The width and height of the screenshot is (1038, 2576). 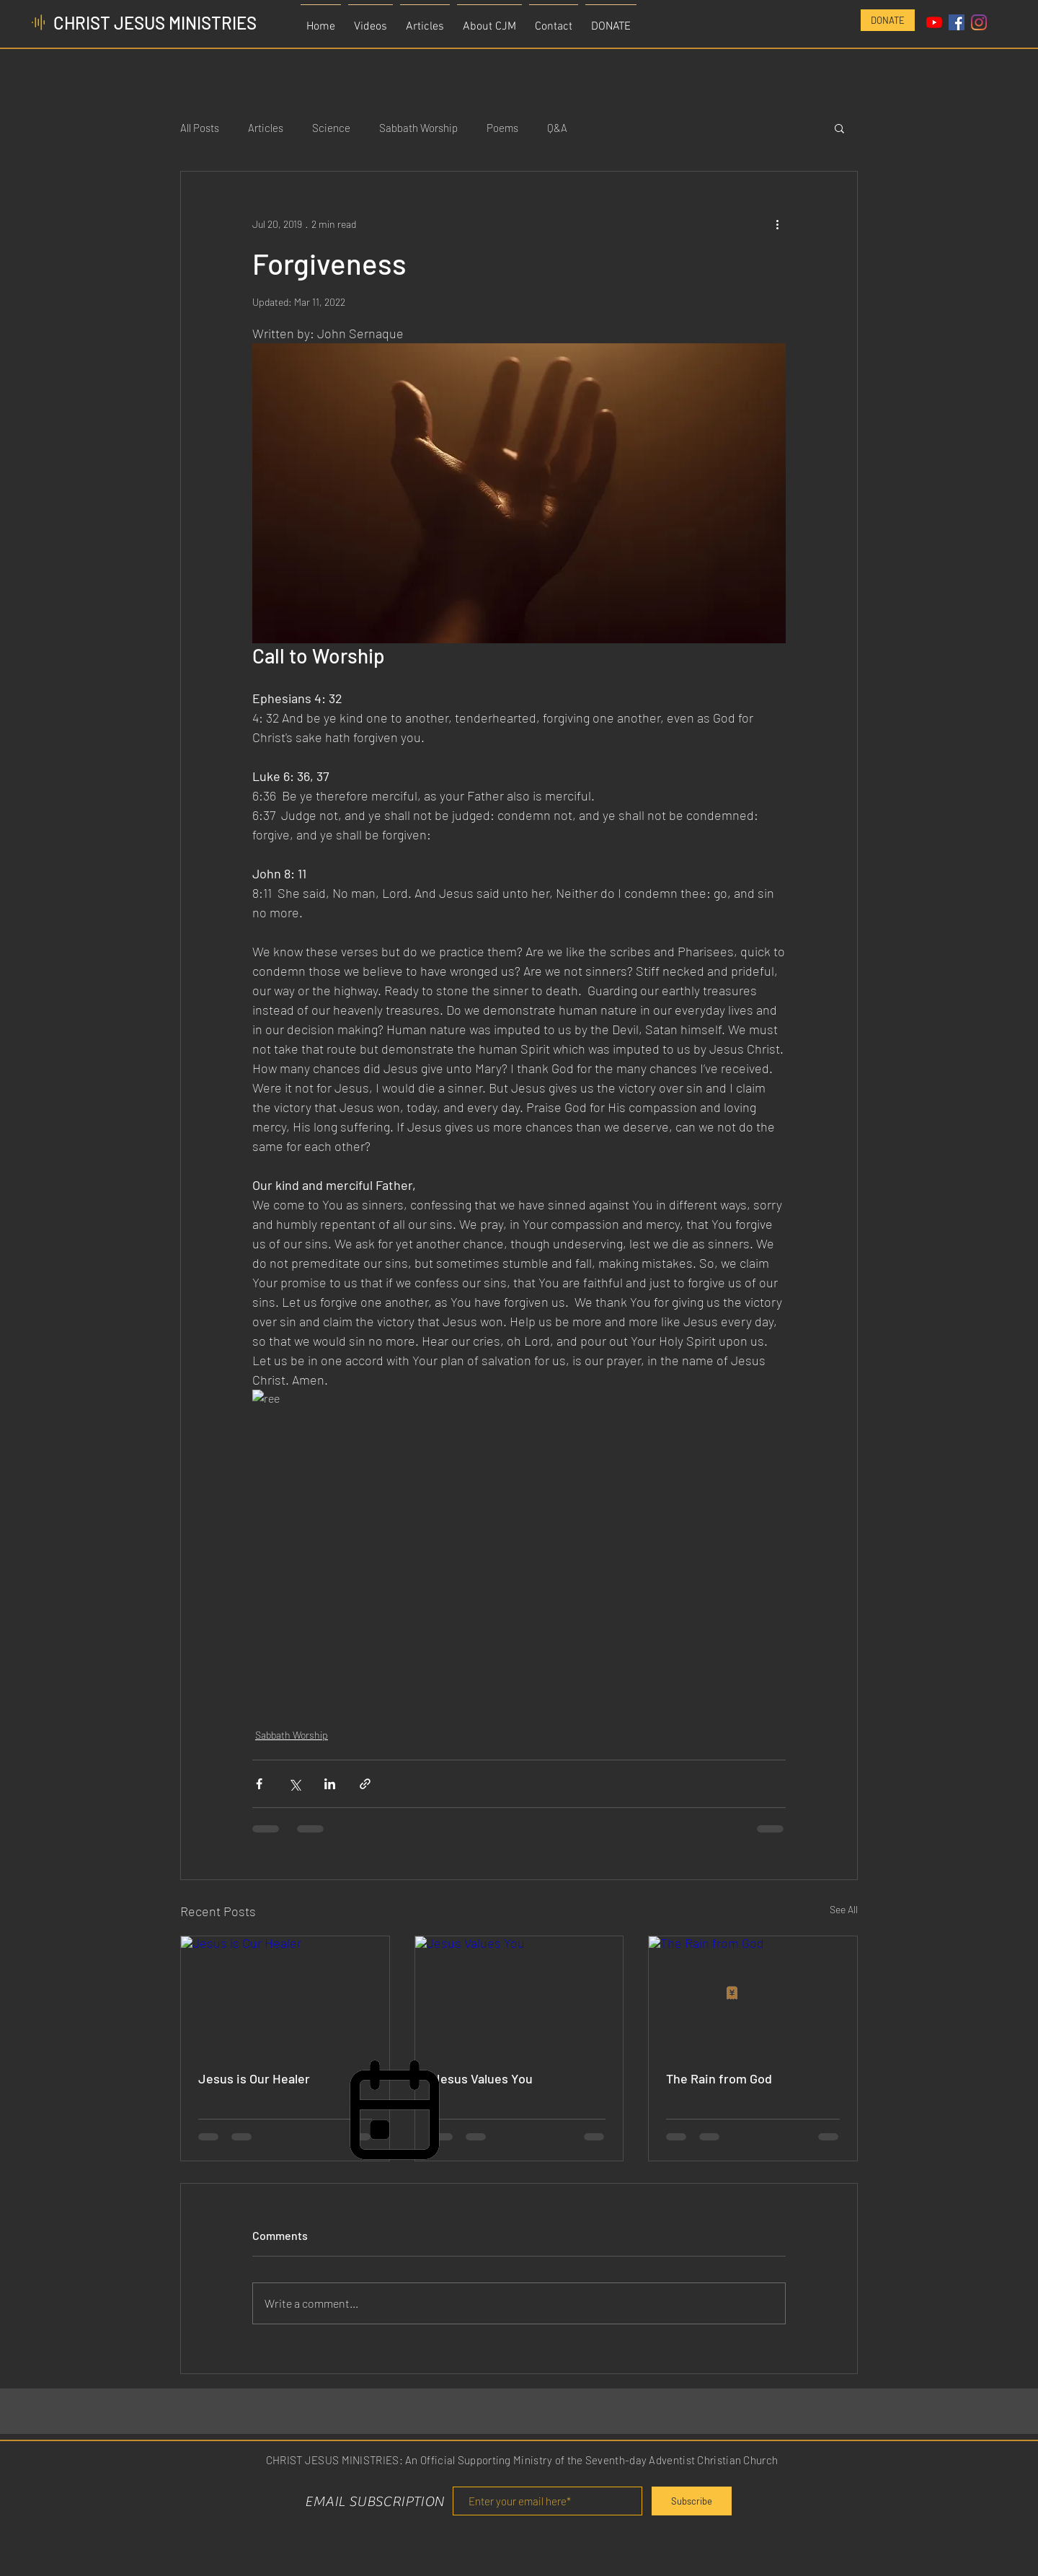 I want to click on view or add a calendar event, so click(x=394, y=2109).